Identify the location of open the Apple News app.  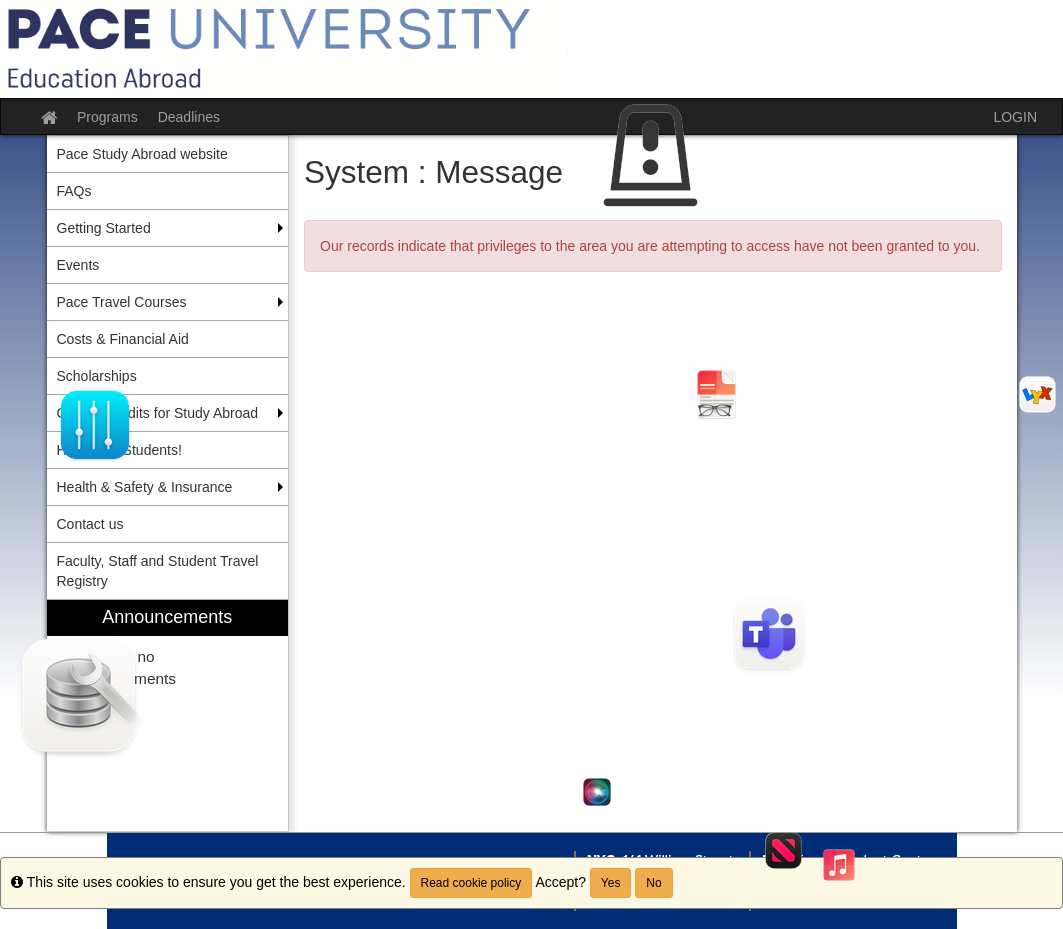
(783, 850).